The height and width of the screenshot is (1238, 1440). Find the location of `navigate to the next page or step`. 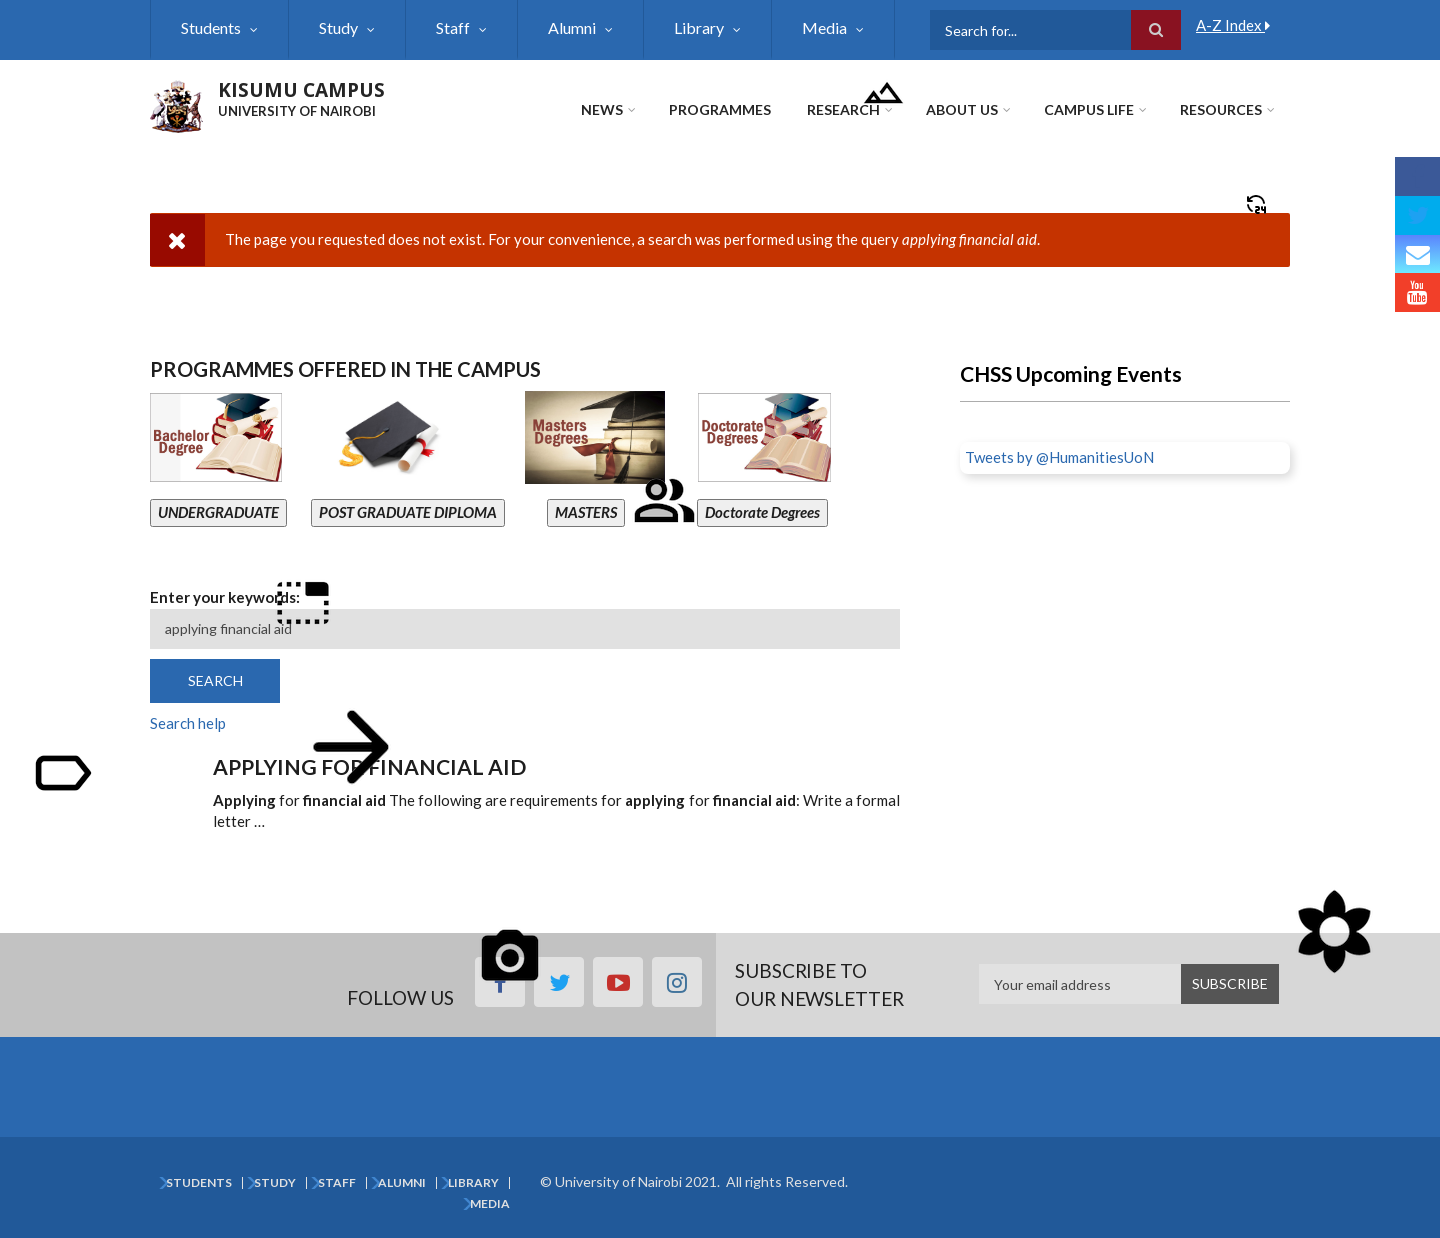

navigate to the next page or step is located at coordinates (352, 747).